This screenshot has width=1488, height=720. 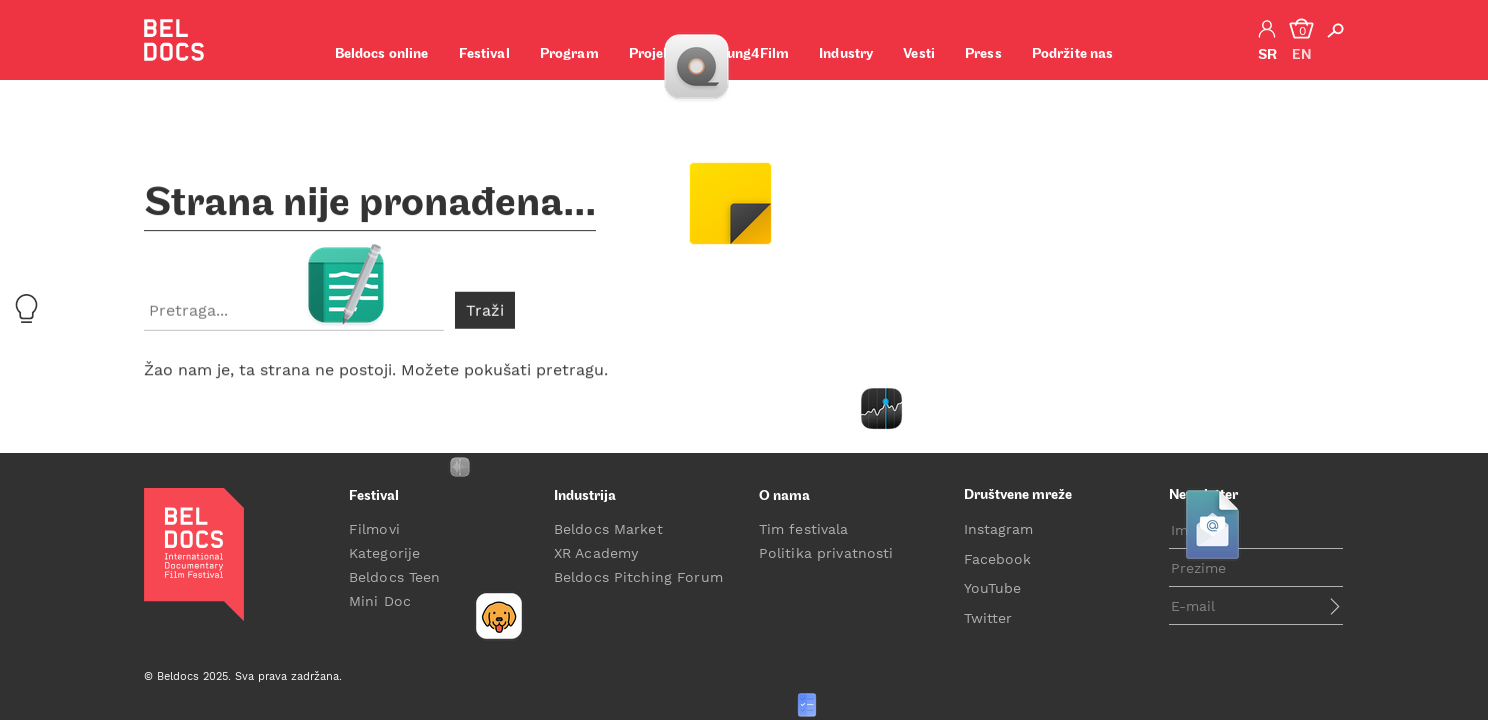 I want to click on view music suggestions and recommendations, so click(x=26, y=308).